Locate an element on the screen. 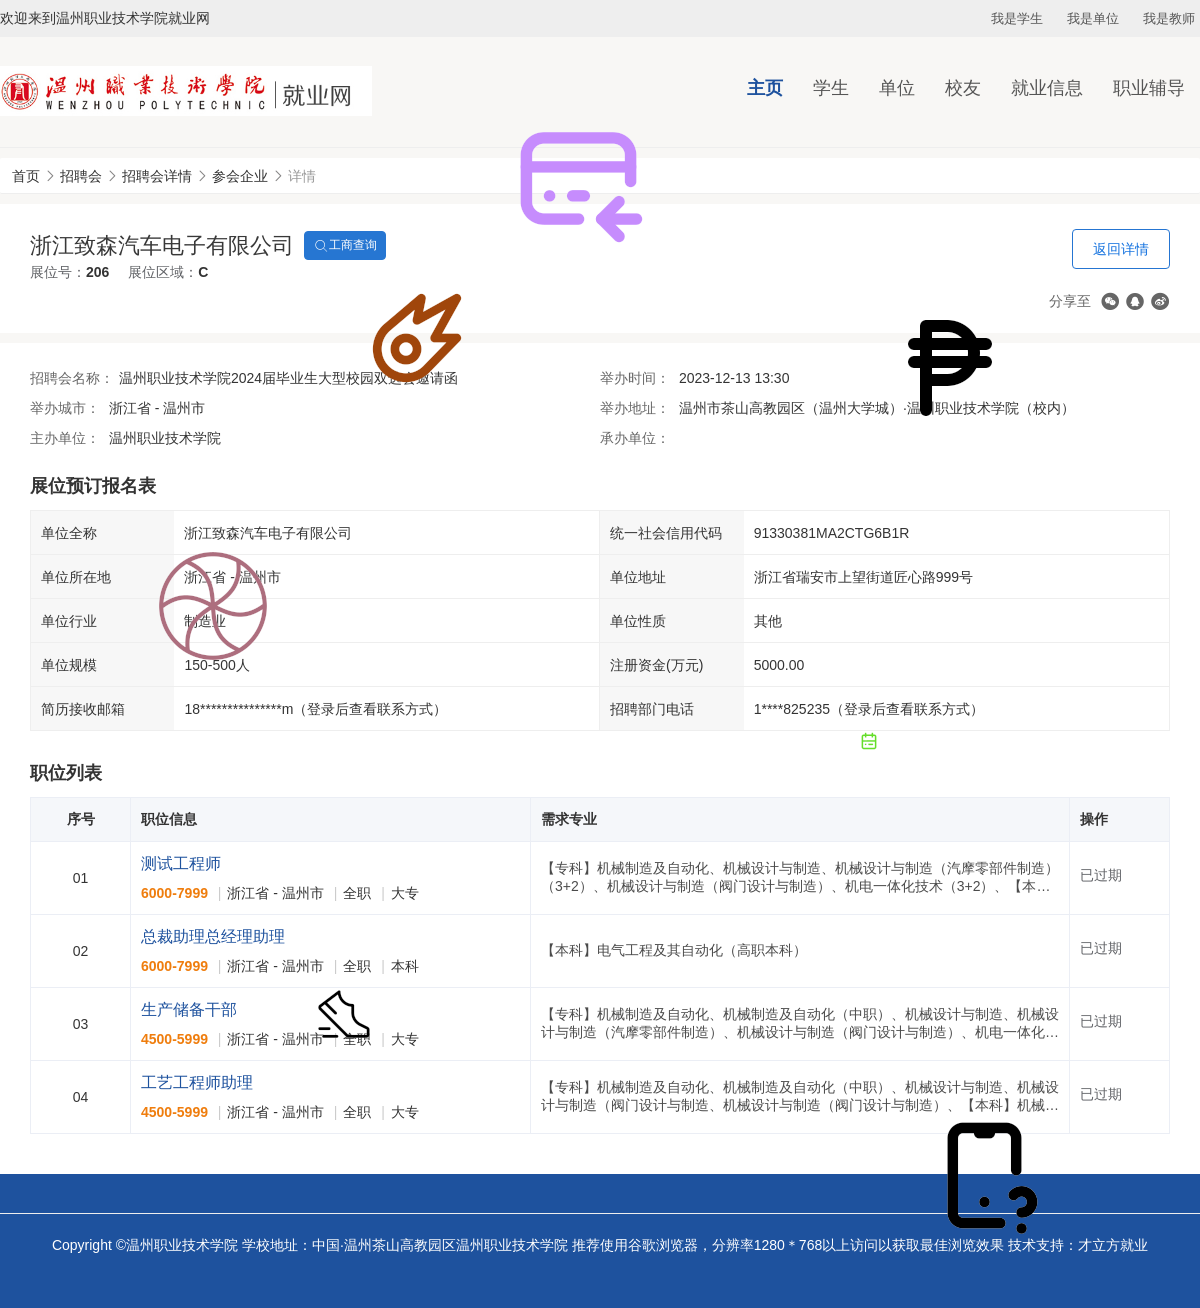 The height and width of the screenshot is (1308, 1200). indicates a trending or viral item is located at coordinates (417, 338).